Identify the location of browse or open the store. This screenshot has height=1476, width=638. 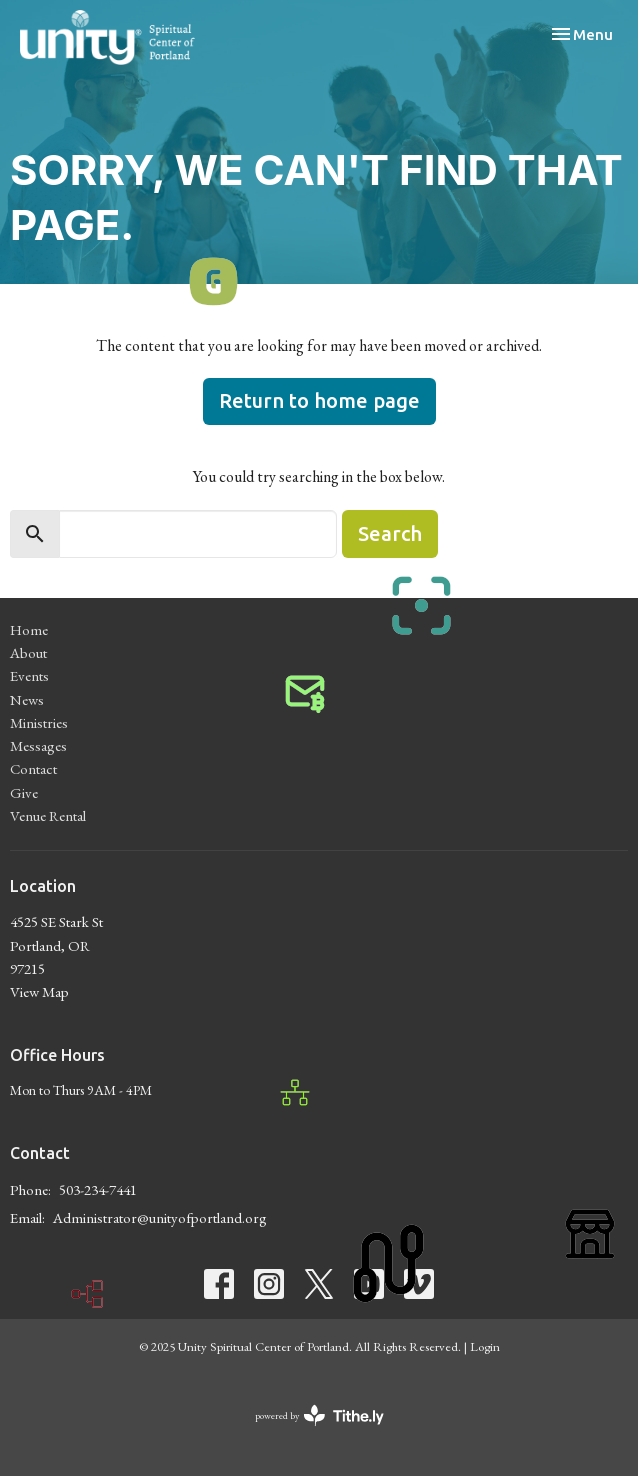
(590, 1234).